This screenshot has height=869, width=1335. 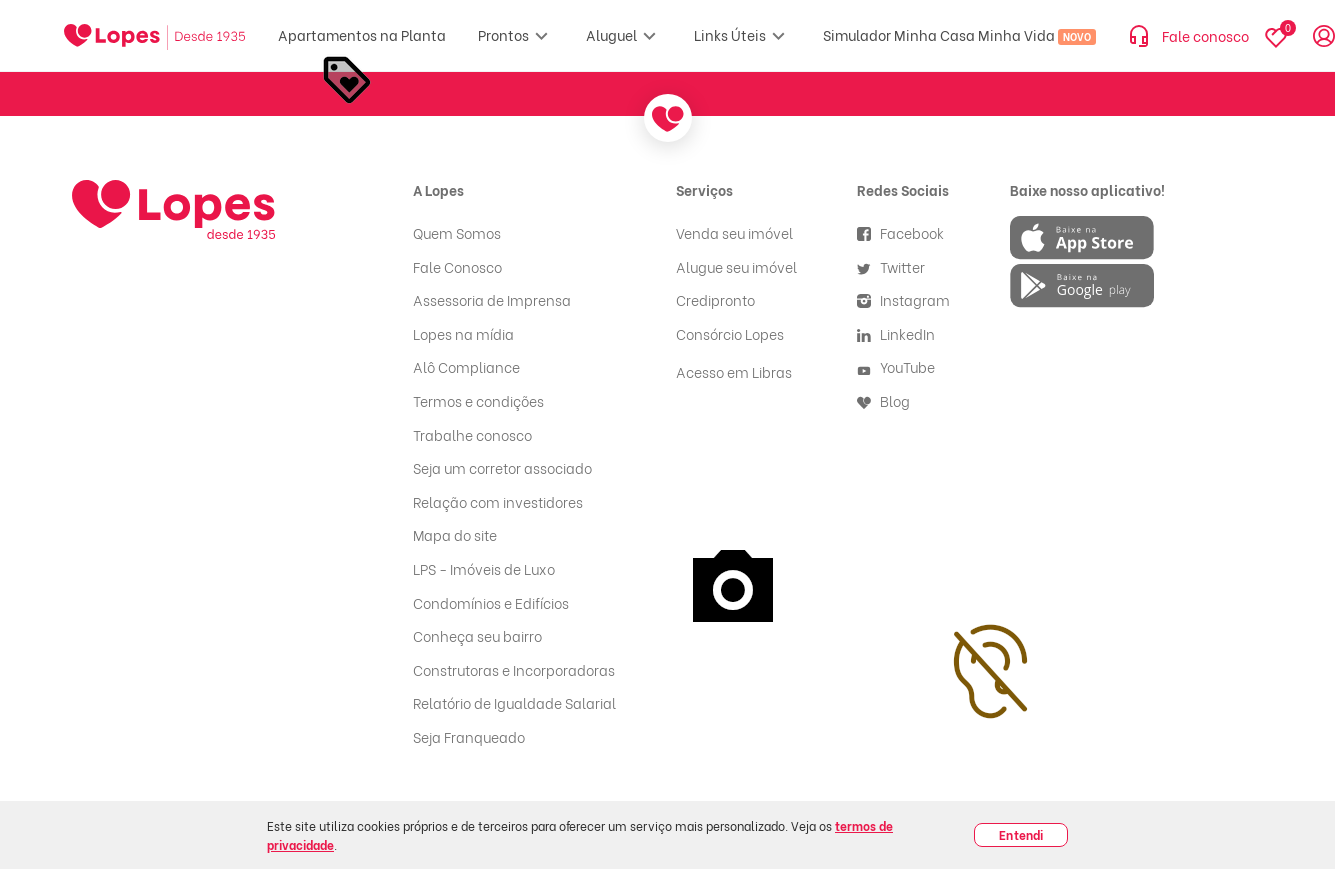 I want to click on mute or disable audio/sound, so click(x=990, y=671).